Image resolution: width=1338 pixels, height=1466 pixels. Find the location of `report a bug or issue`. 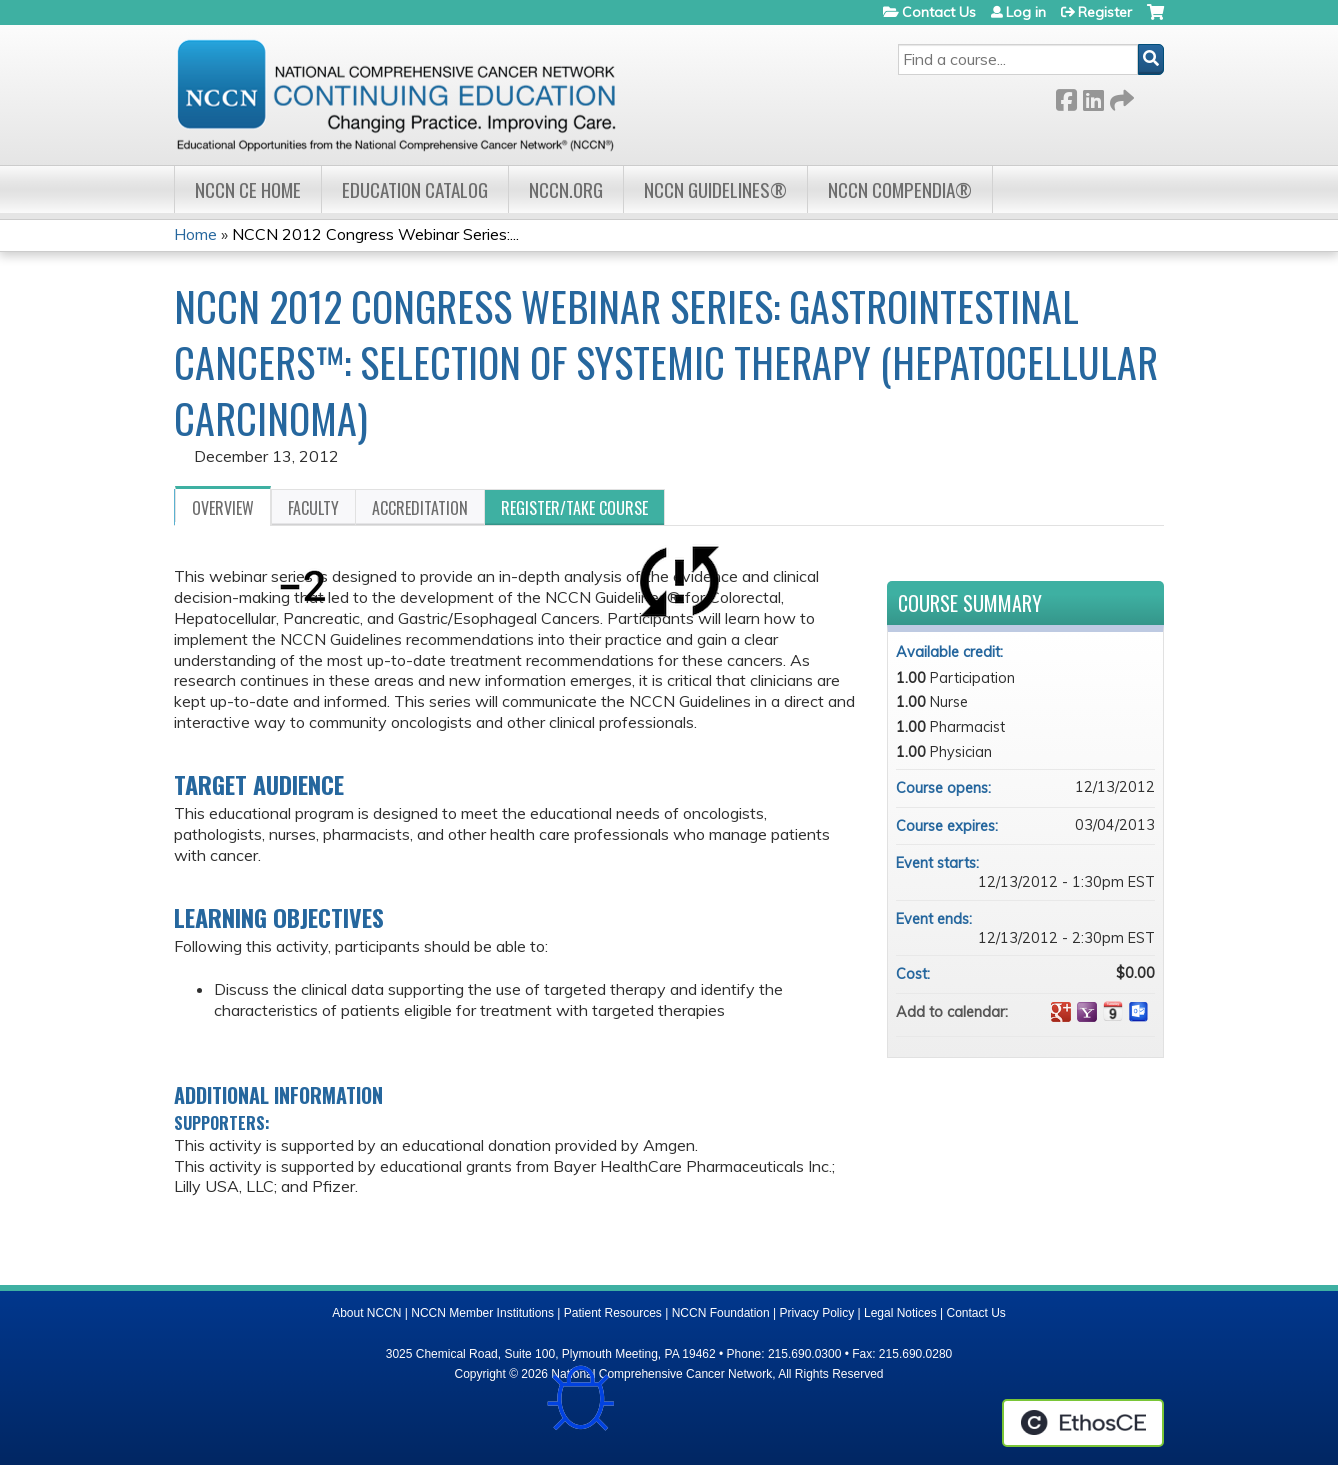

report a bug or issue is located at coordinates (581, 1399).